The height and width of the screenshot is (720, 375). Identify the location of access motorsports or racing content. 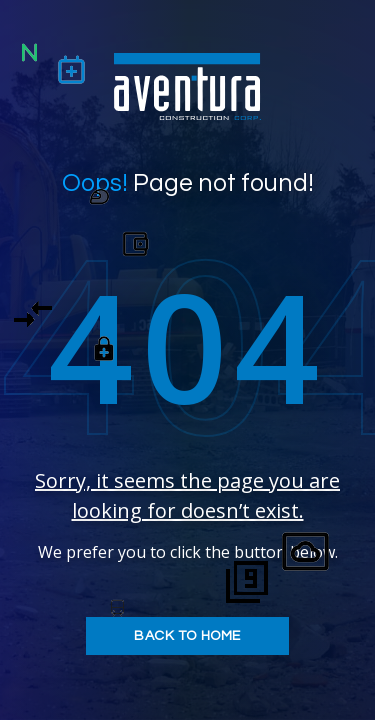
(99, 196).